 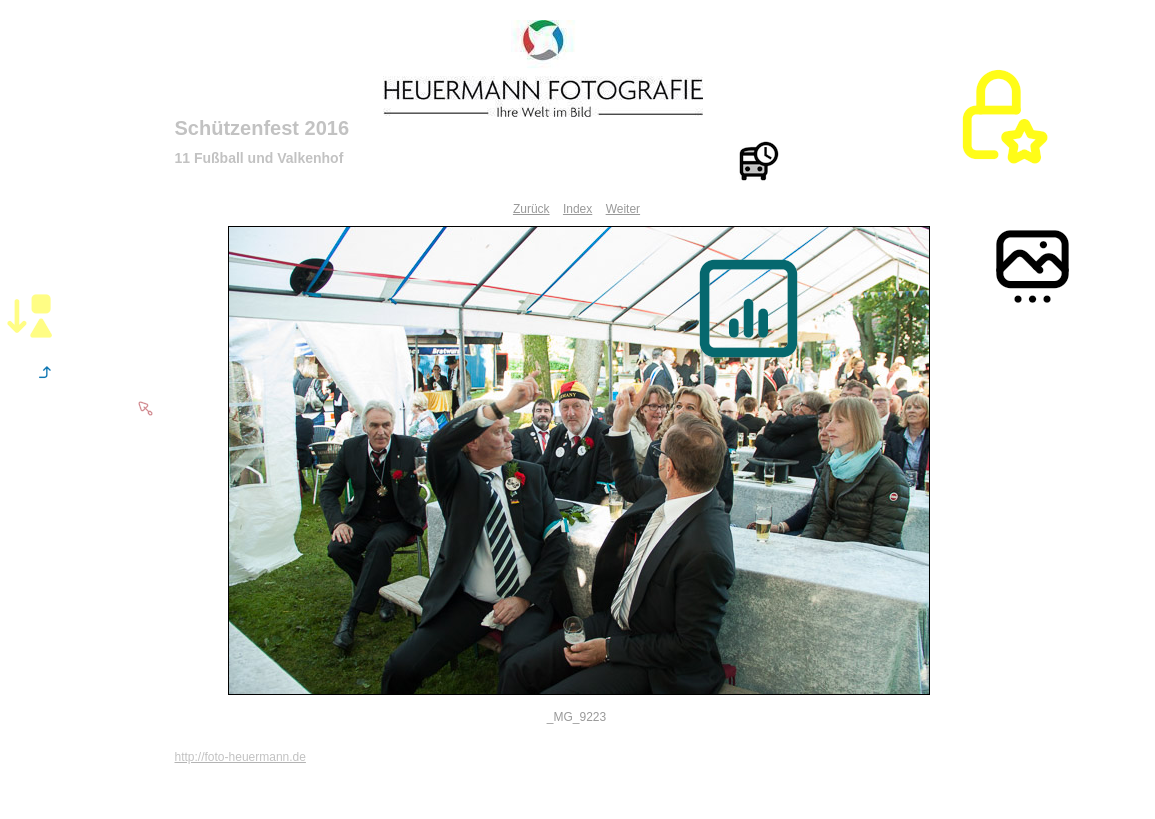 I want to click on align content to bottom center, so click(x=748, y=308).